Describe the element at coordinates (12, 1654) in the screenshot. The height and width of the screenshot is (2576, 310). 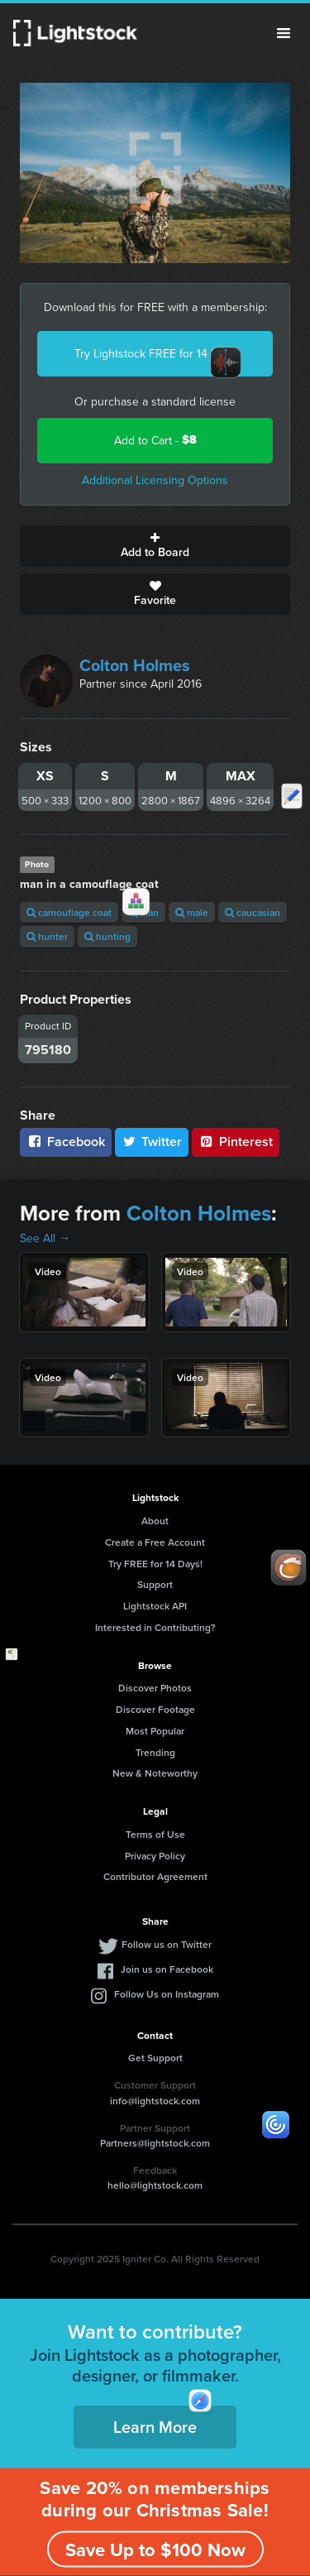
I see `open gnome tweaks settings` at that location.